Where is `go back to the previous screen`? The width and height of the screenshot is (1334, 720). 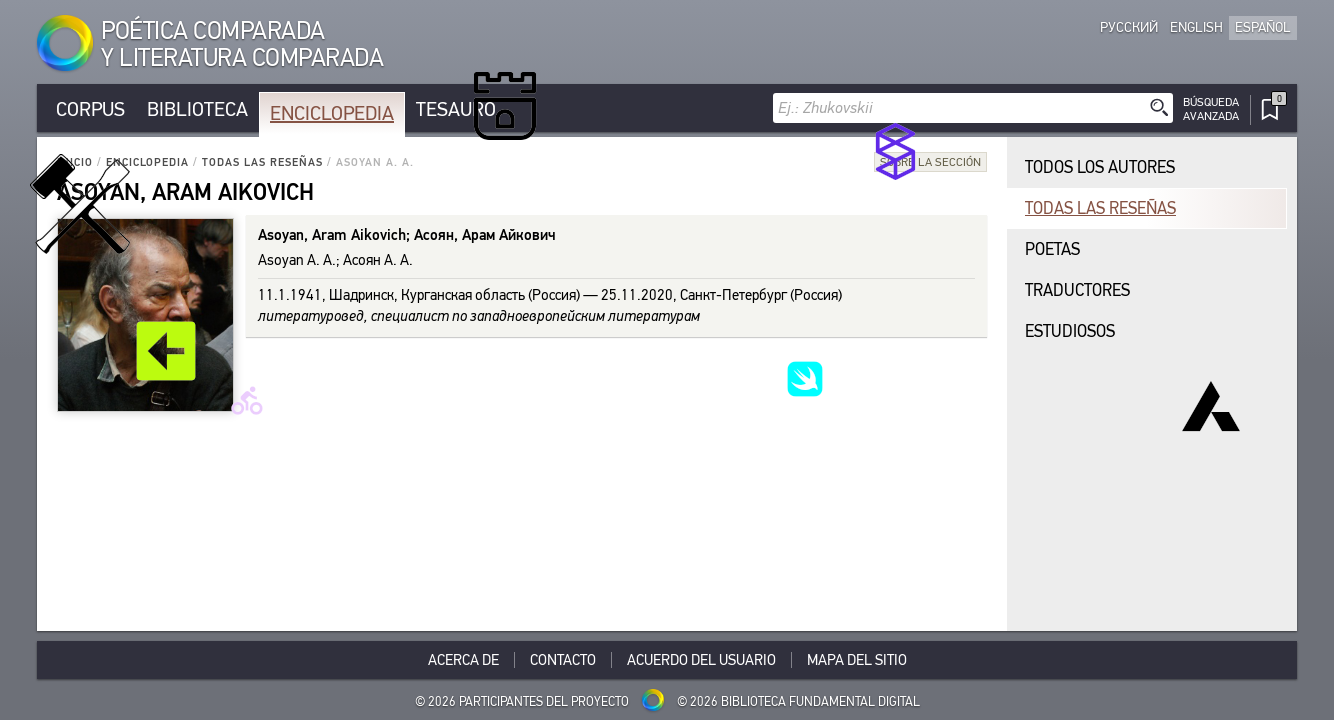
go back to the previous screen is located at coordinates (166, 351).